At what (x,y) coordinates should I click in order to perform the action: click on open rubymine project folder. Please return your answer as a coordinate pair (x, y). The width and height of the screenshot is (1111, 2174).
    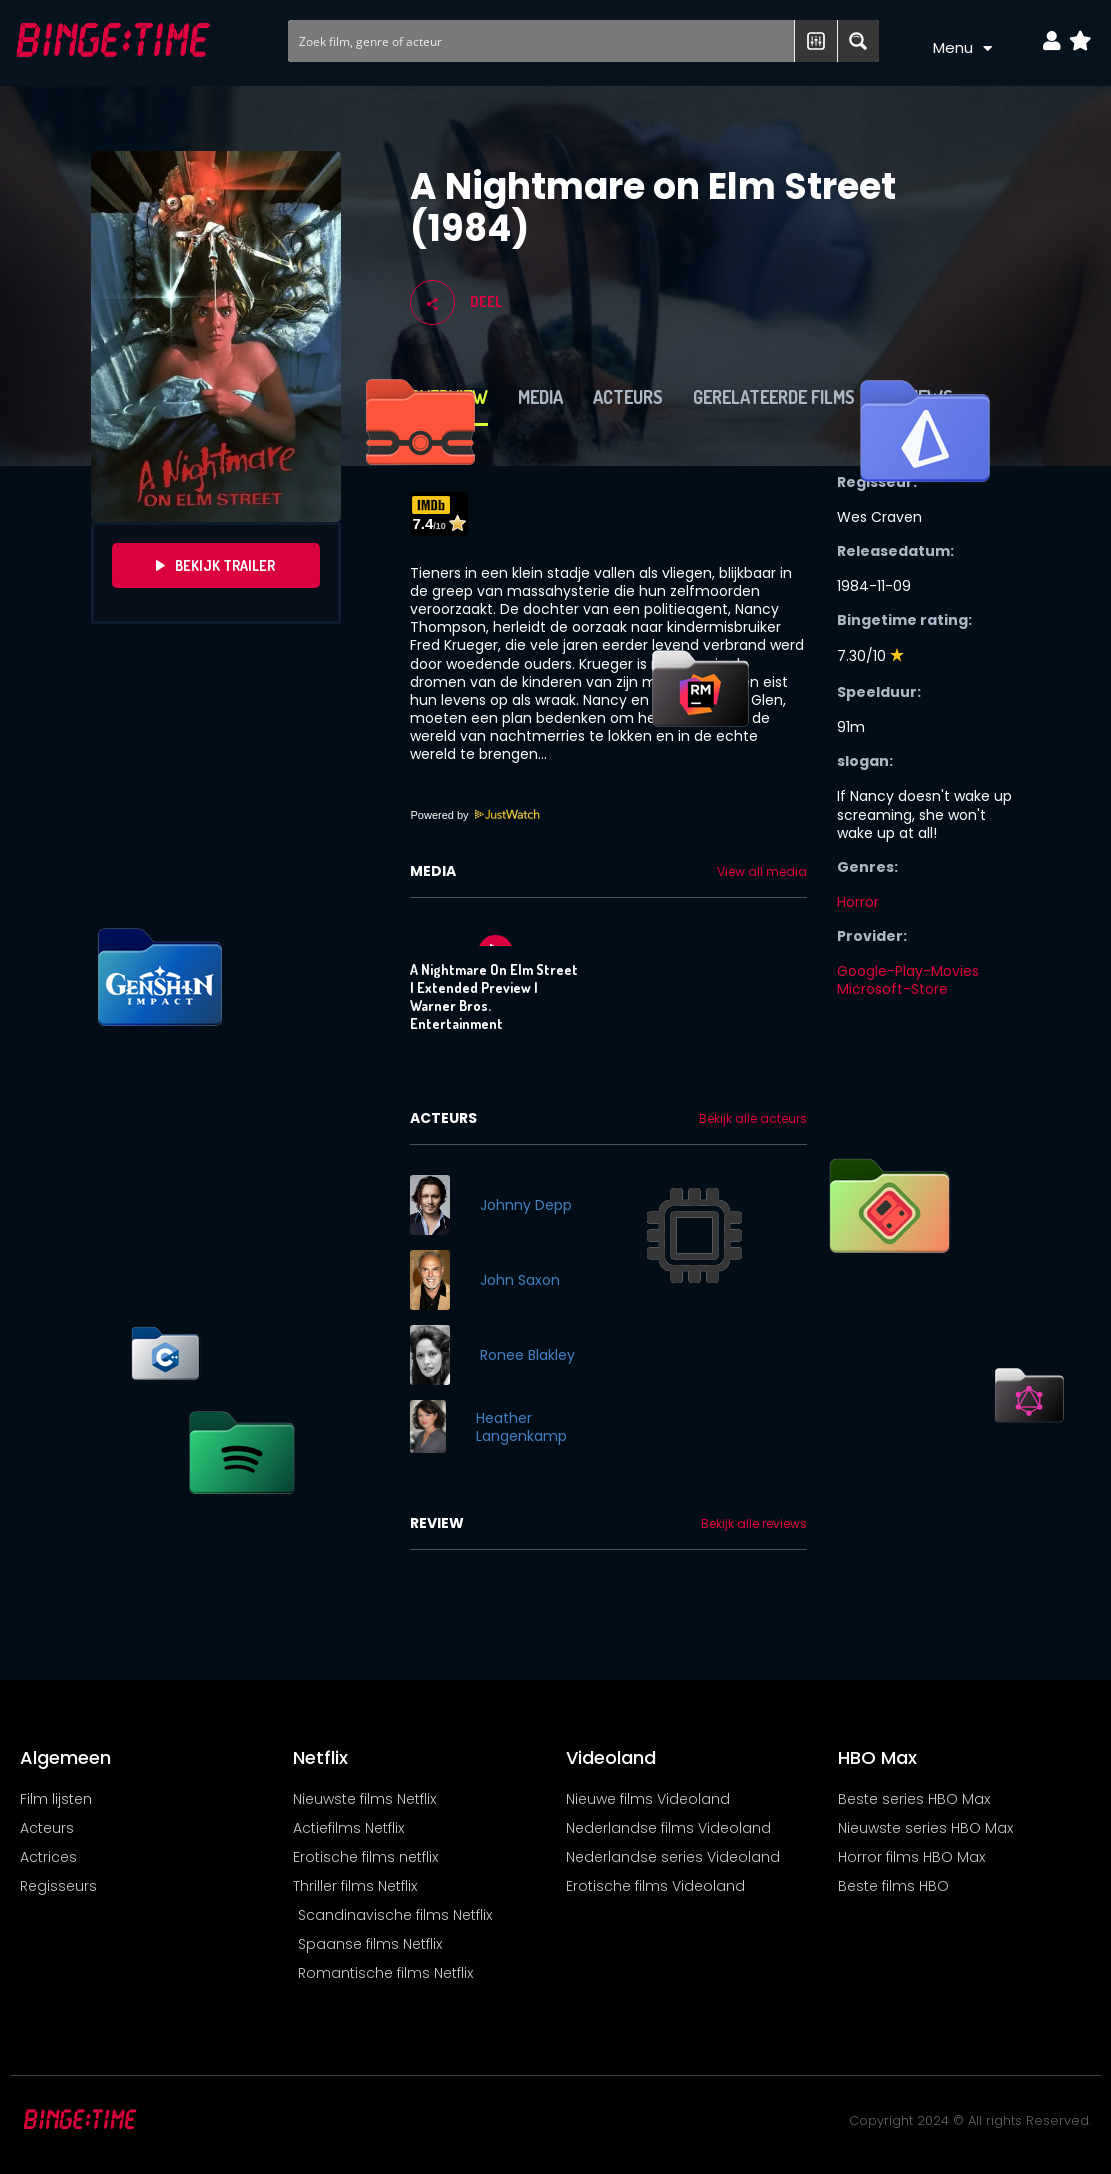
    Looking at the image, I should click on (700, 691).